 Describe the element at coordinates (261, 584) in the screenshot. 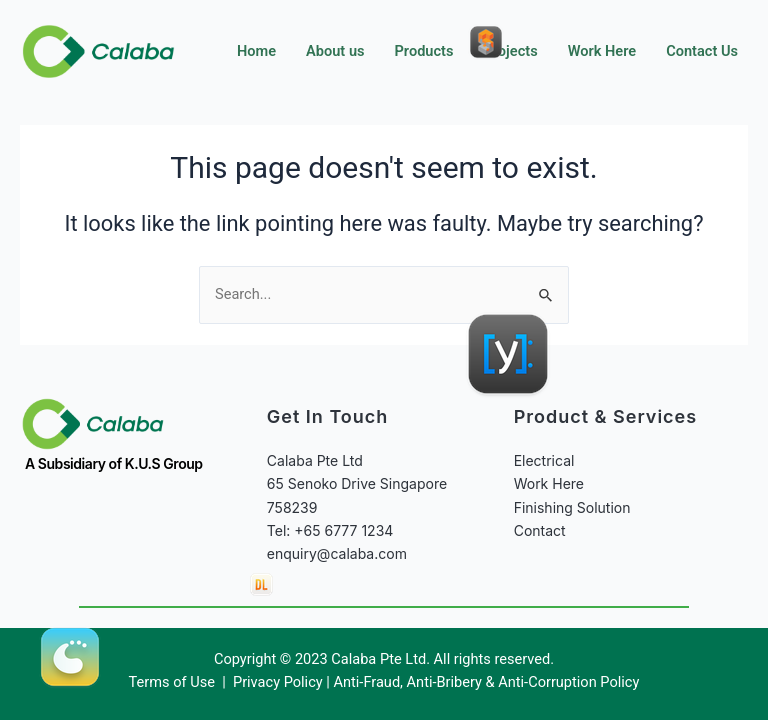

I see `launch dying light game` at that location.